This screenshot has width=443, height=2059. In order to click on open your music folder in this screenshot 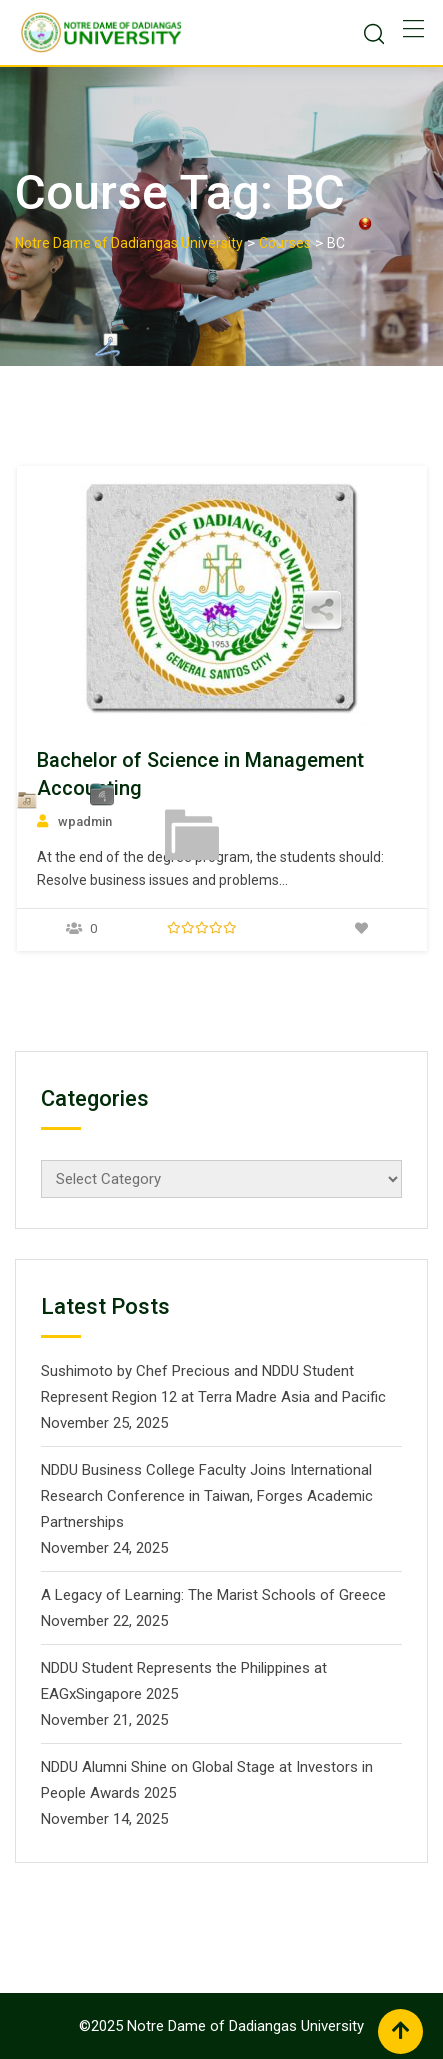, I will do `click(27, 801)`.